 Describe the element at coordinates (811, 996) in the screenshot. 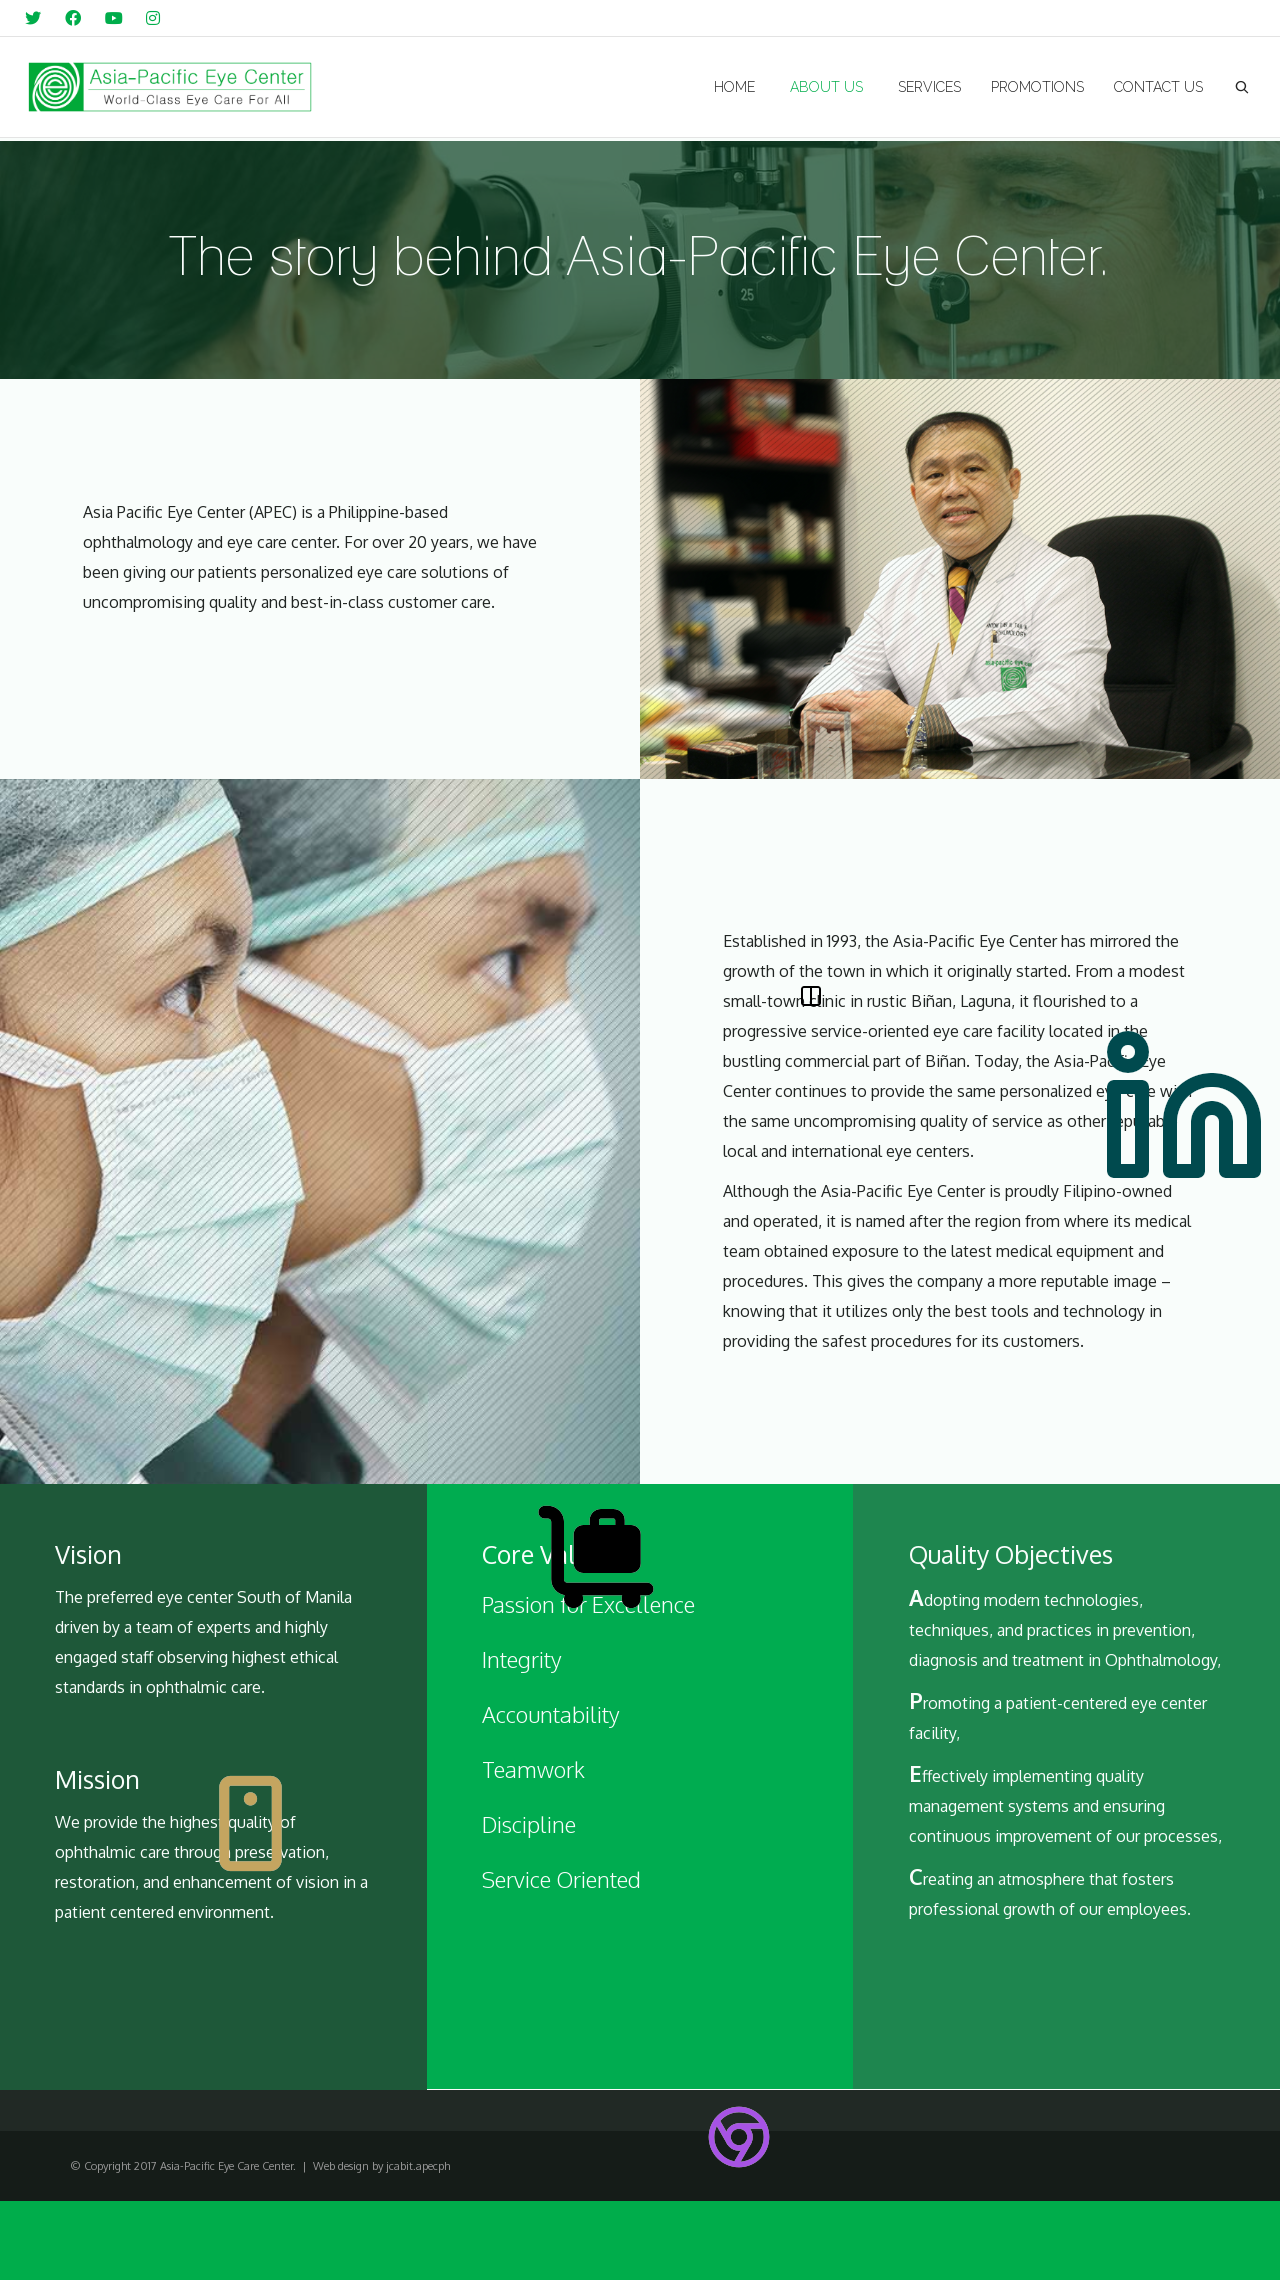

I see `switch to column layout view` at that location.